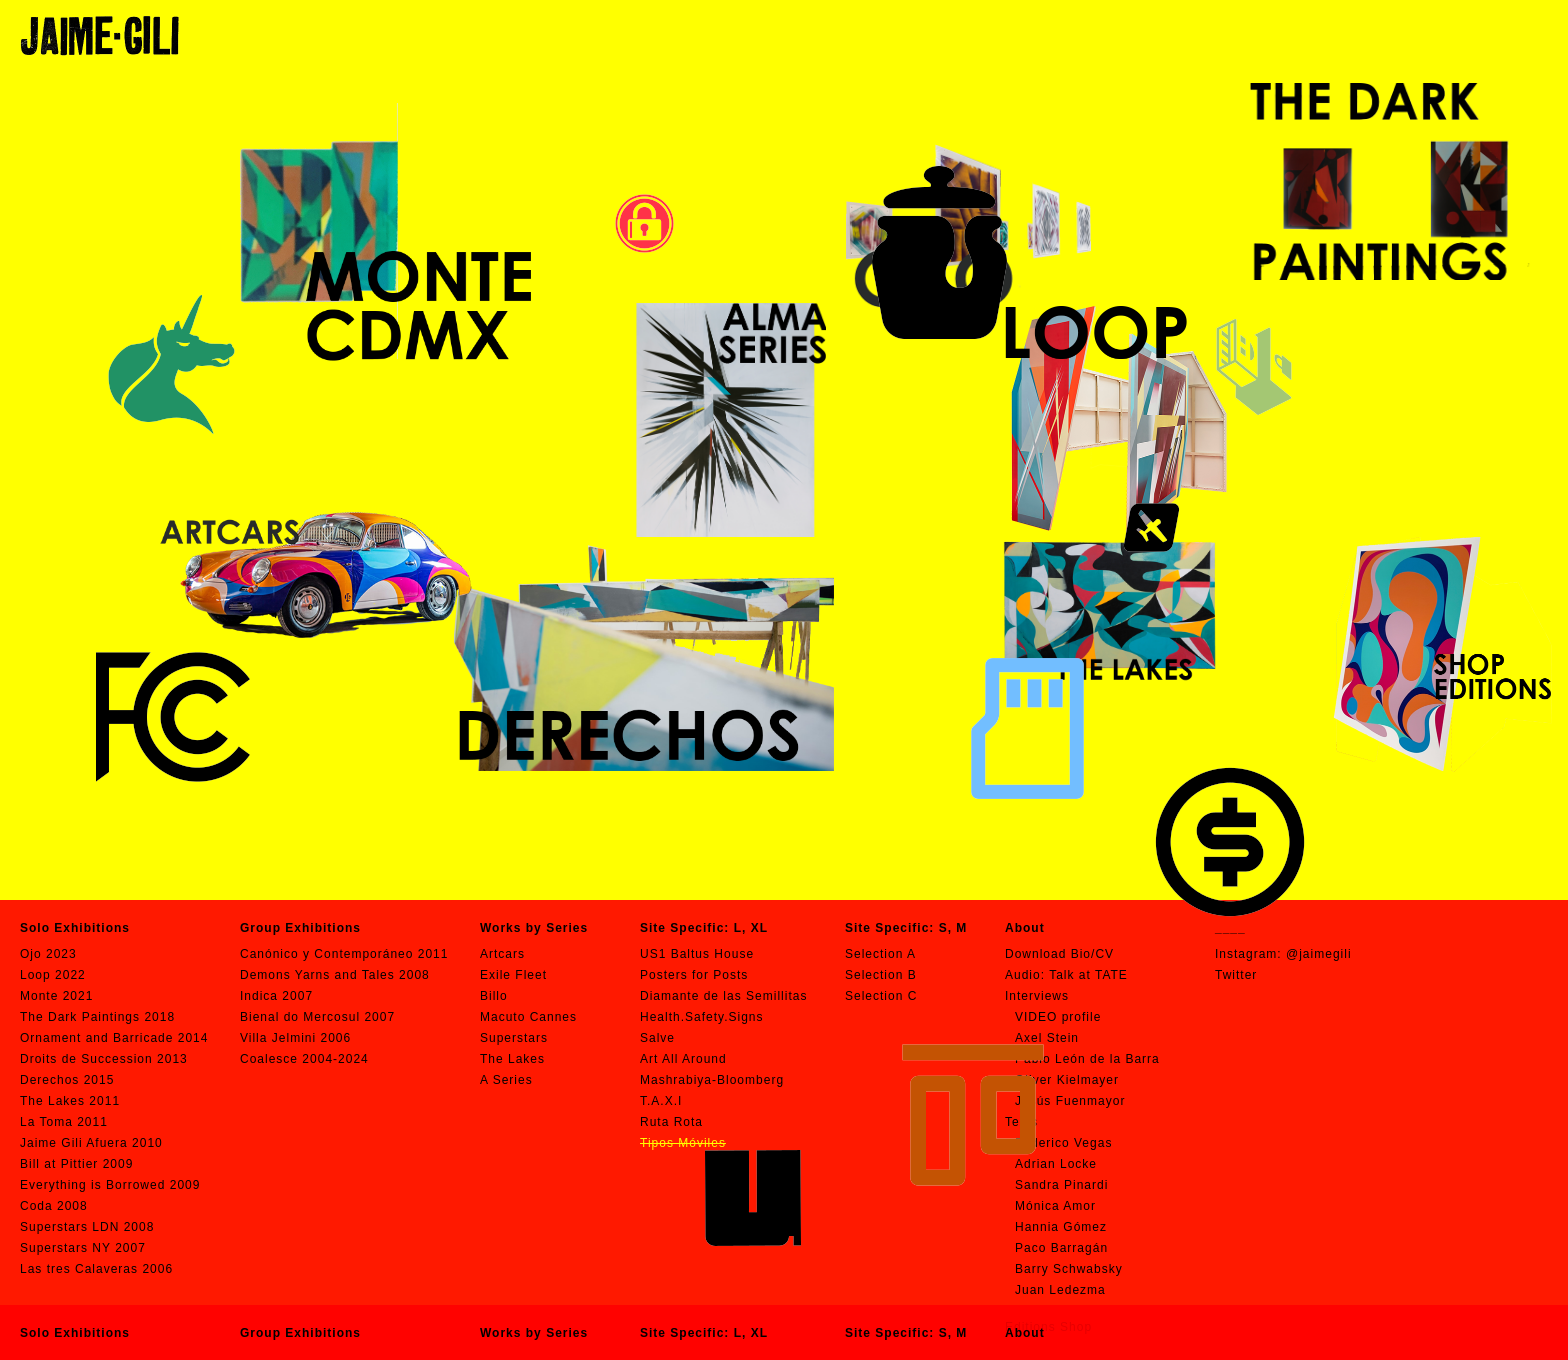 The image size is (1568, 1360). I want to click on avianex brand logo, so click(1151, 527).